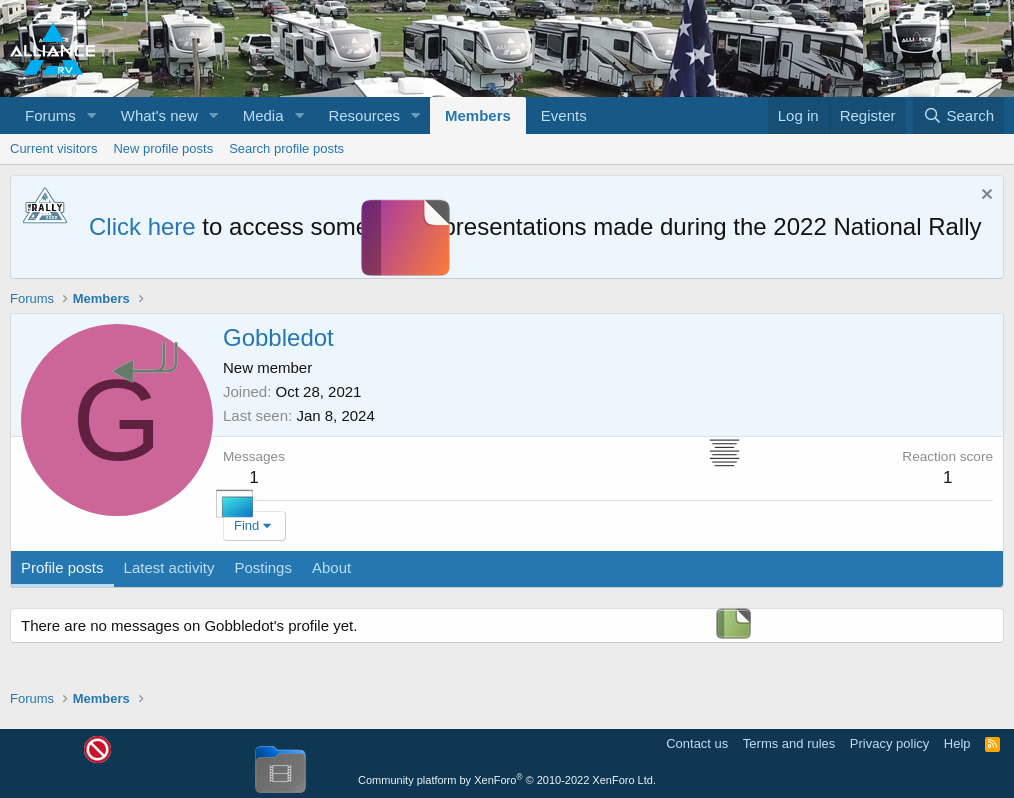 The height and width of the screenshot is (798, 1014). What do you see at coordinates (405, 234) in the screenshot?
I see `change desktop wallpaper settings` at bounding box center [405, 234].